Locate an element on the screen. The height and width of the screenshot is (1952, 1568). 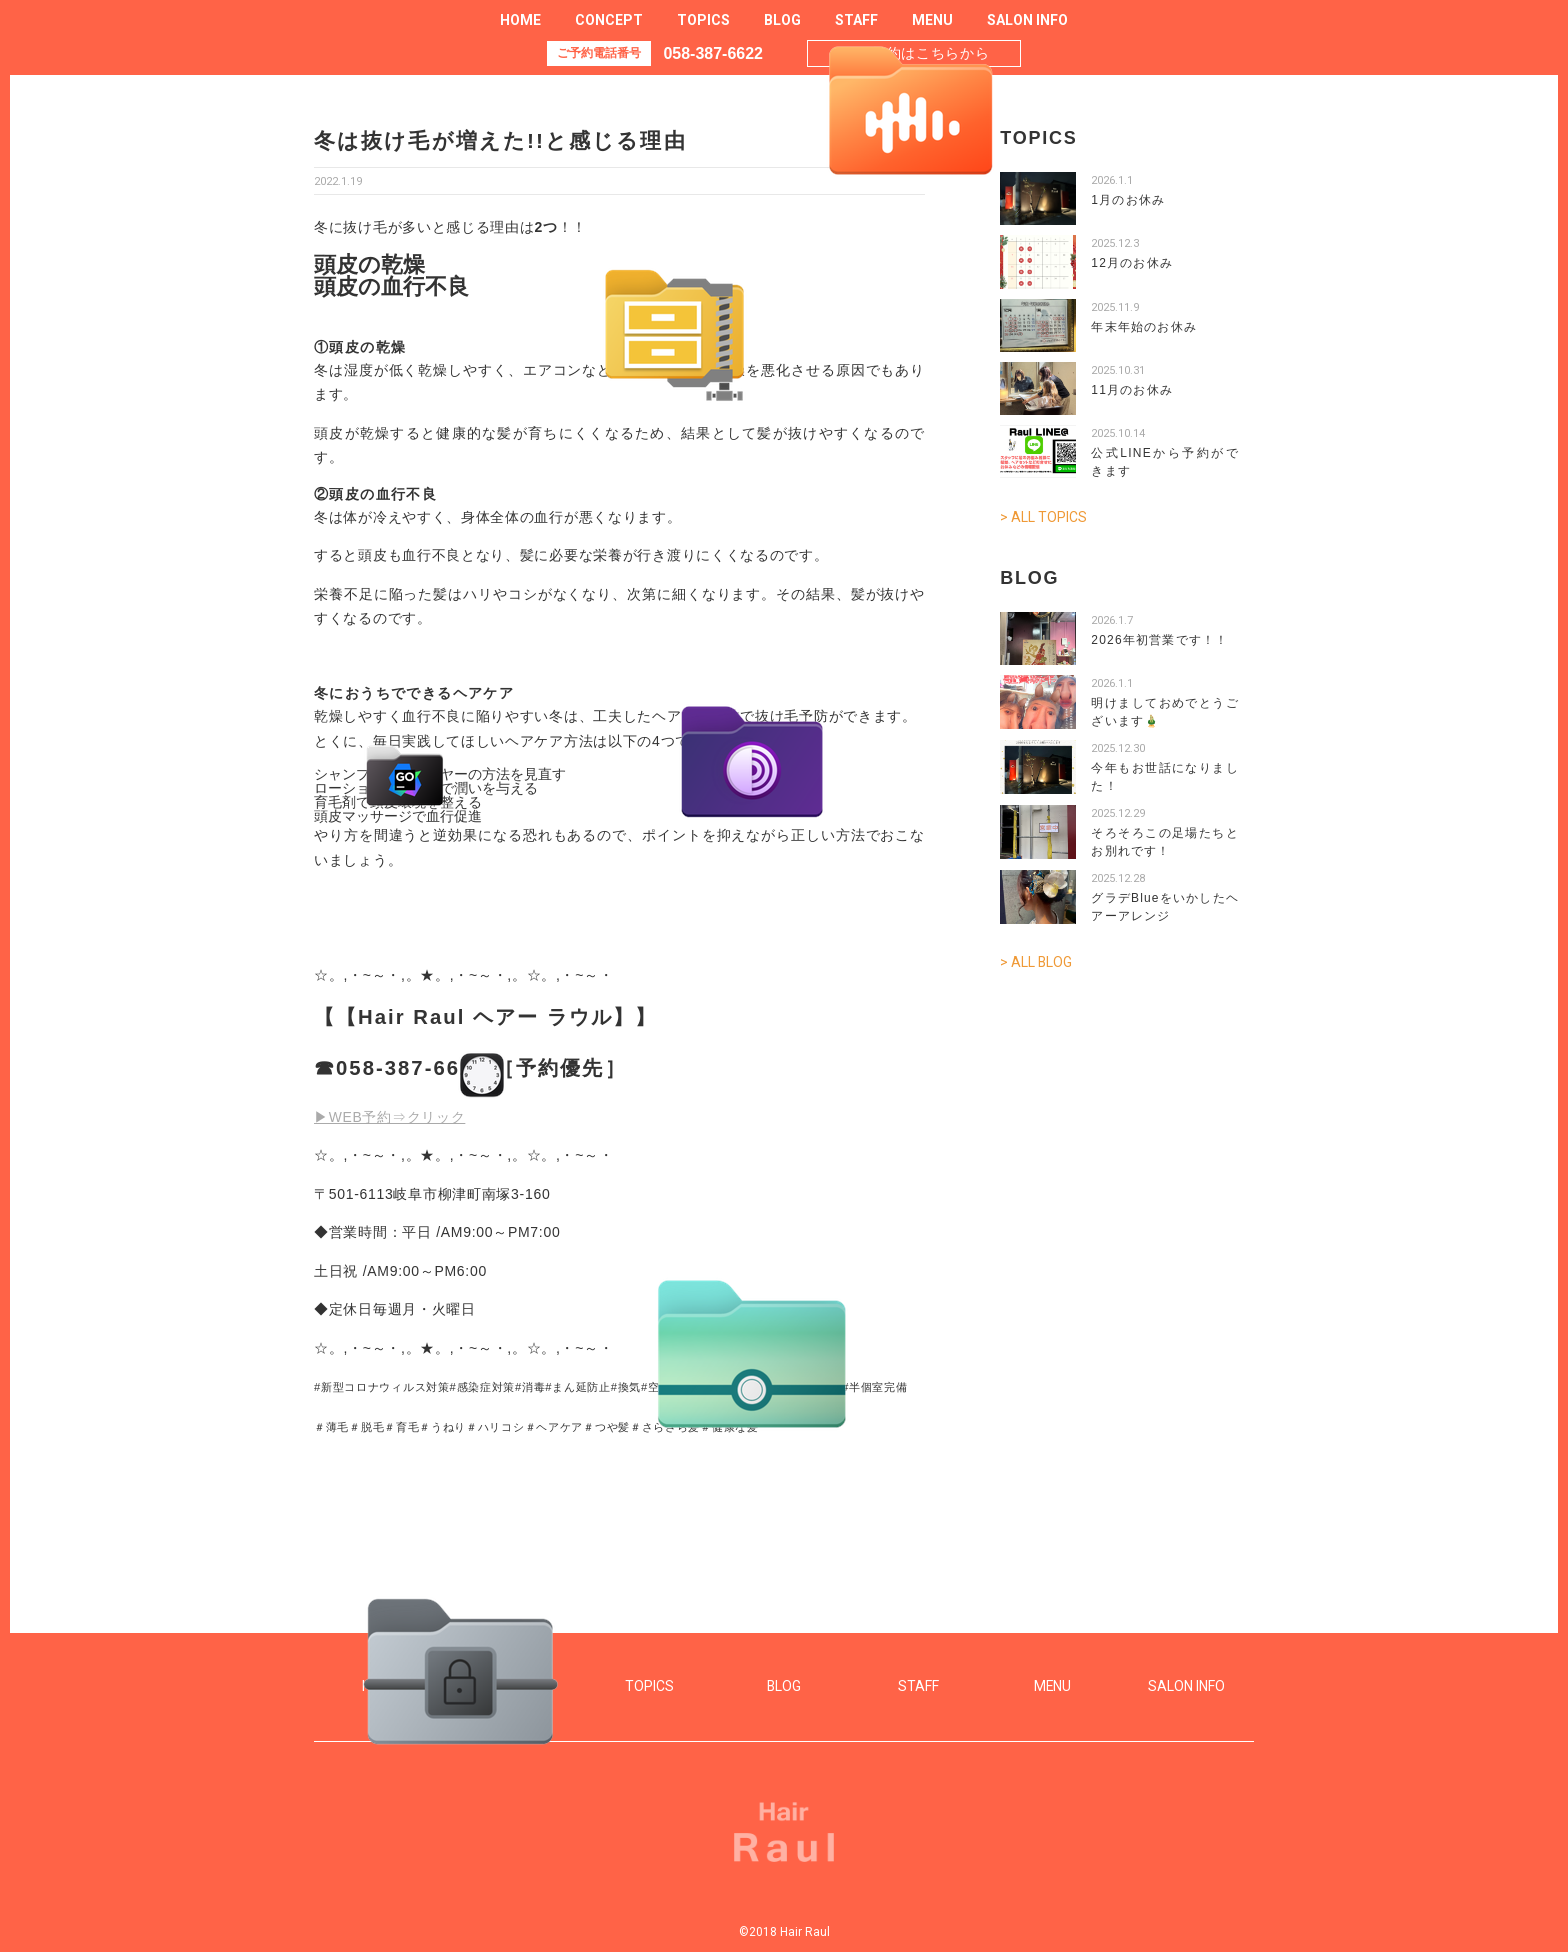
open folder containing pokémon game files is located at coordinates (751, 1359).